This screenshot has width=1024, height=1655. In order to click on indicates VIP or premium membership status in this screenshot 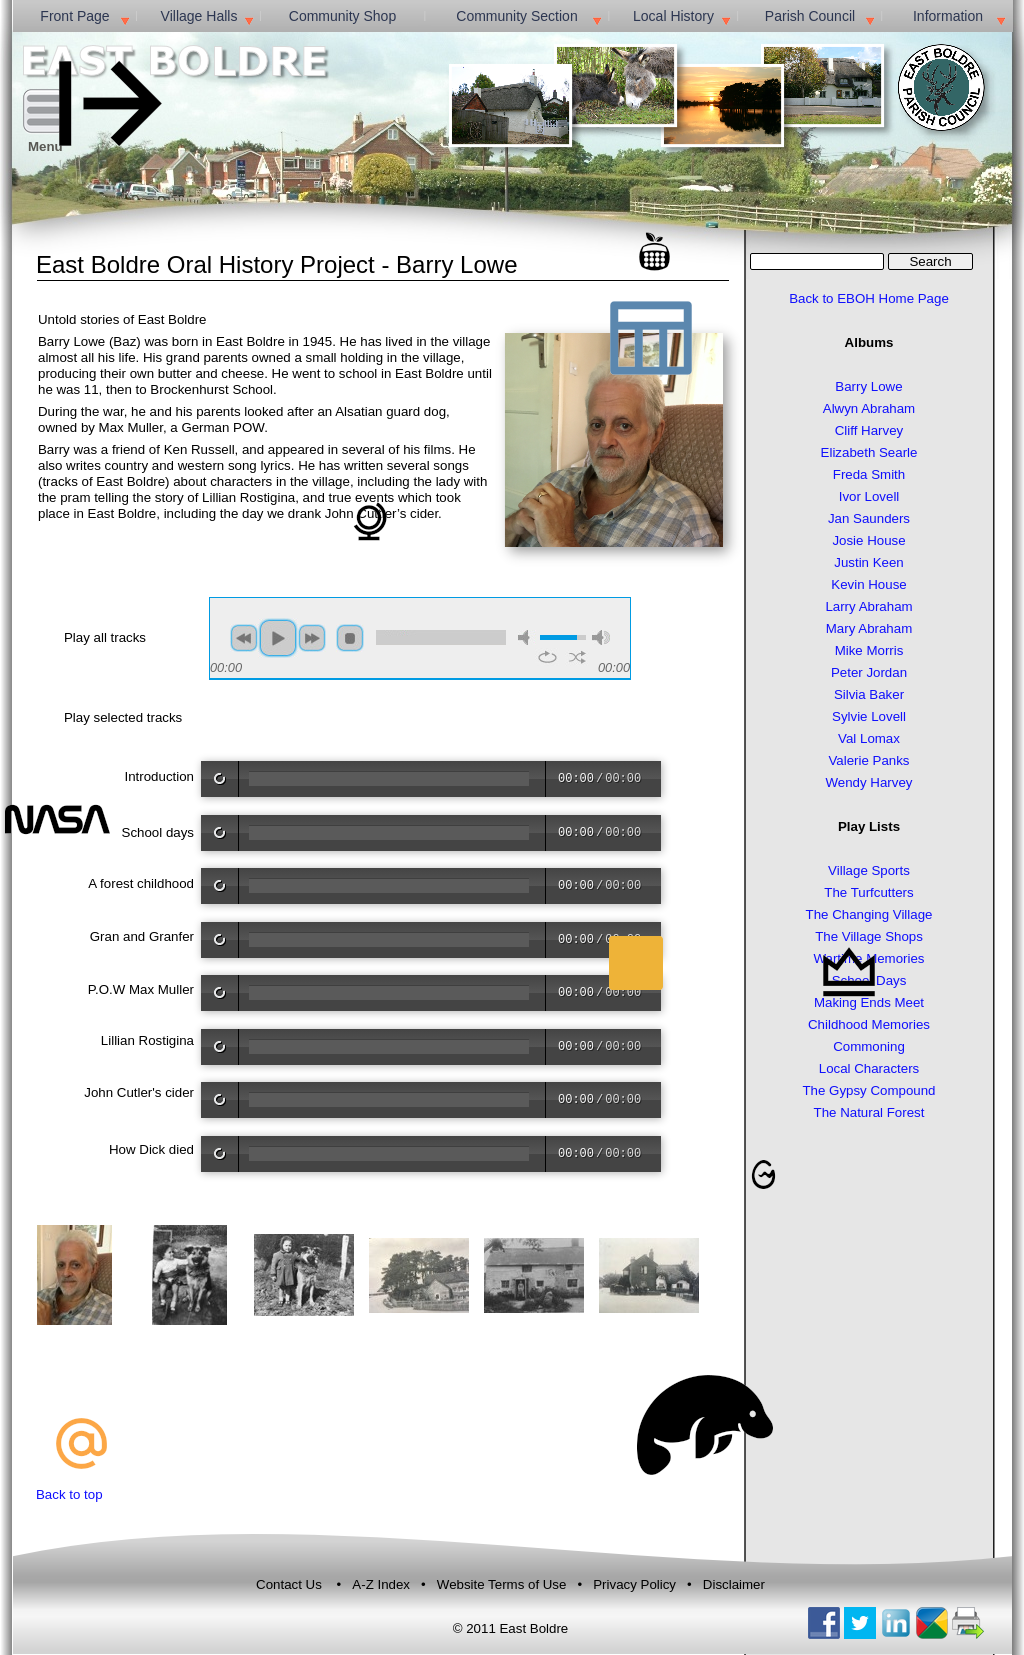, I will do `click(849, 973)`.